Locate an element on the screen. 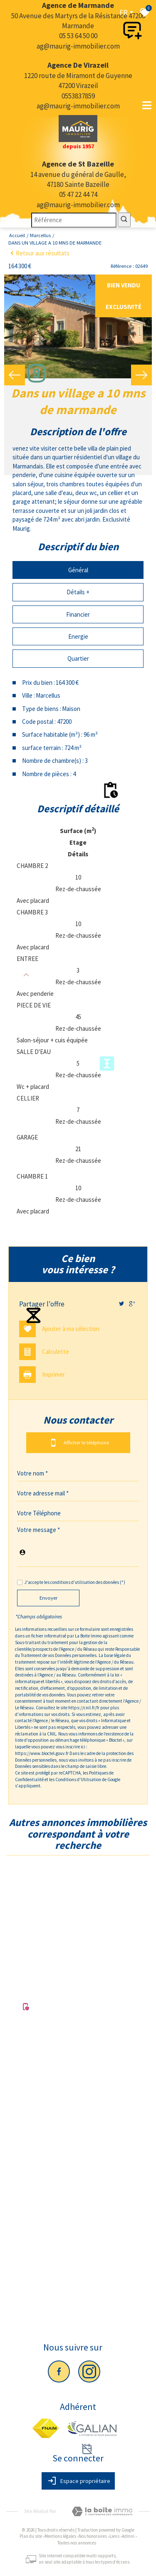 Image resolution: width=156 pixels, height=2576 pixels. open augmented reality mode is located at coordinates (25, 2007).